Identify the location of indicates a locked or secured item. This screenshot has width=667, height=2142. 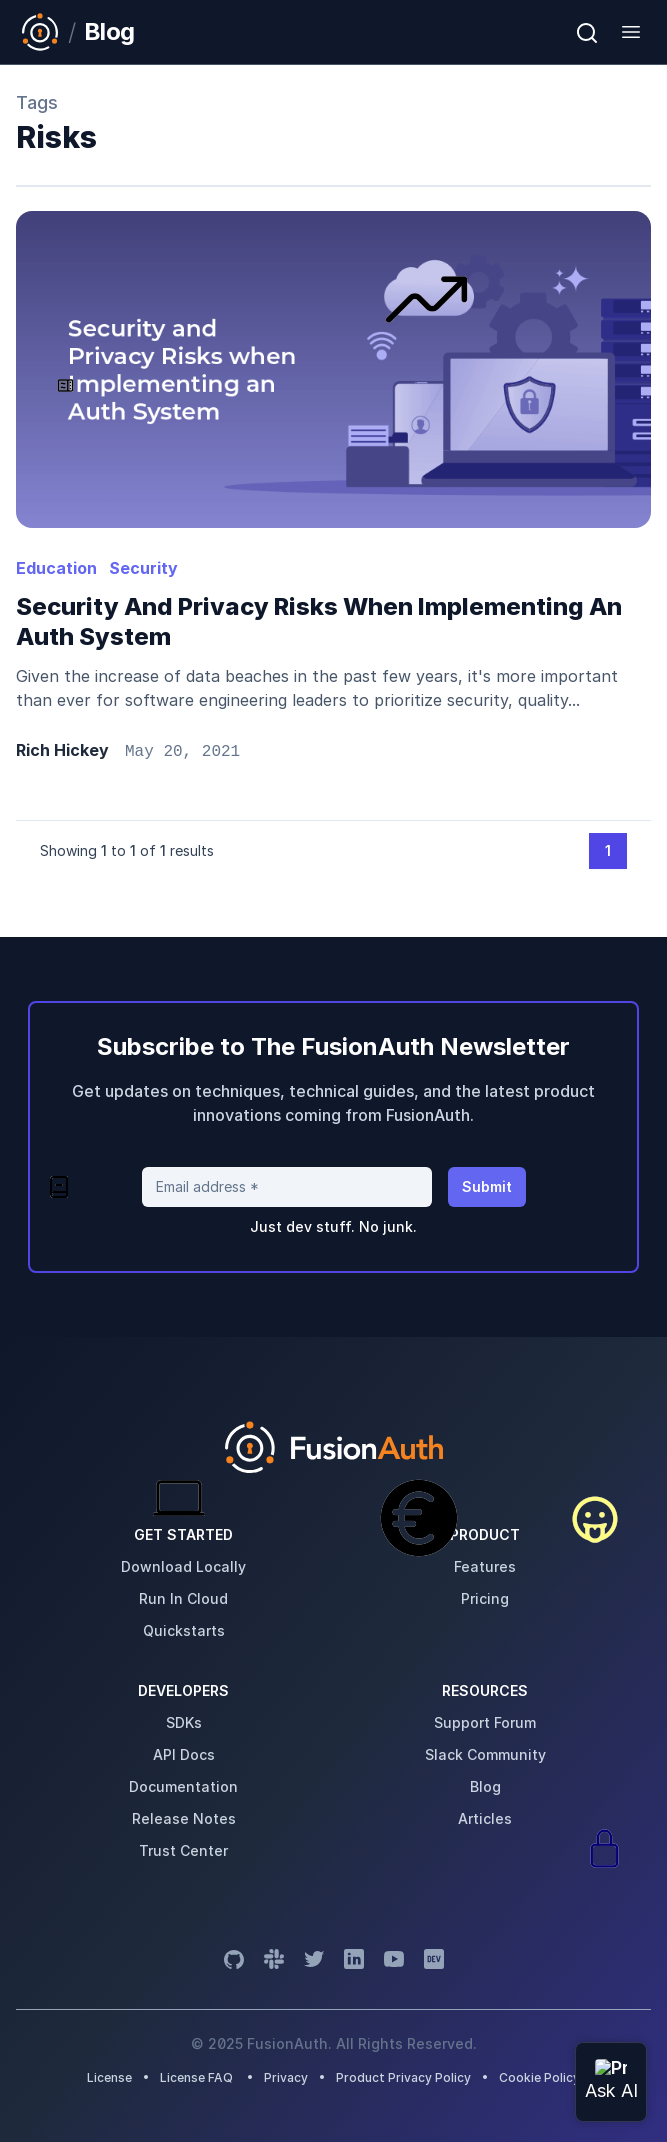
(604, 1848).